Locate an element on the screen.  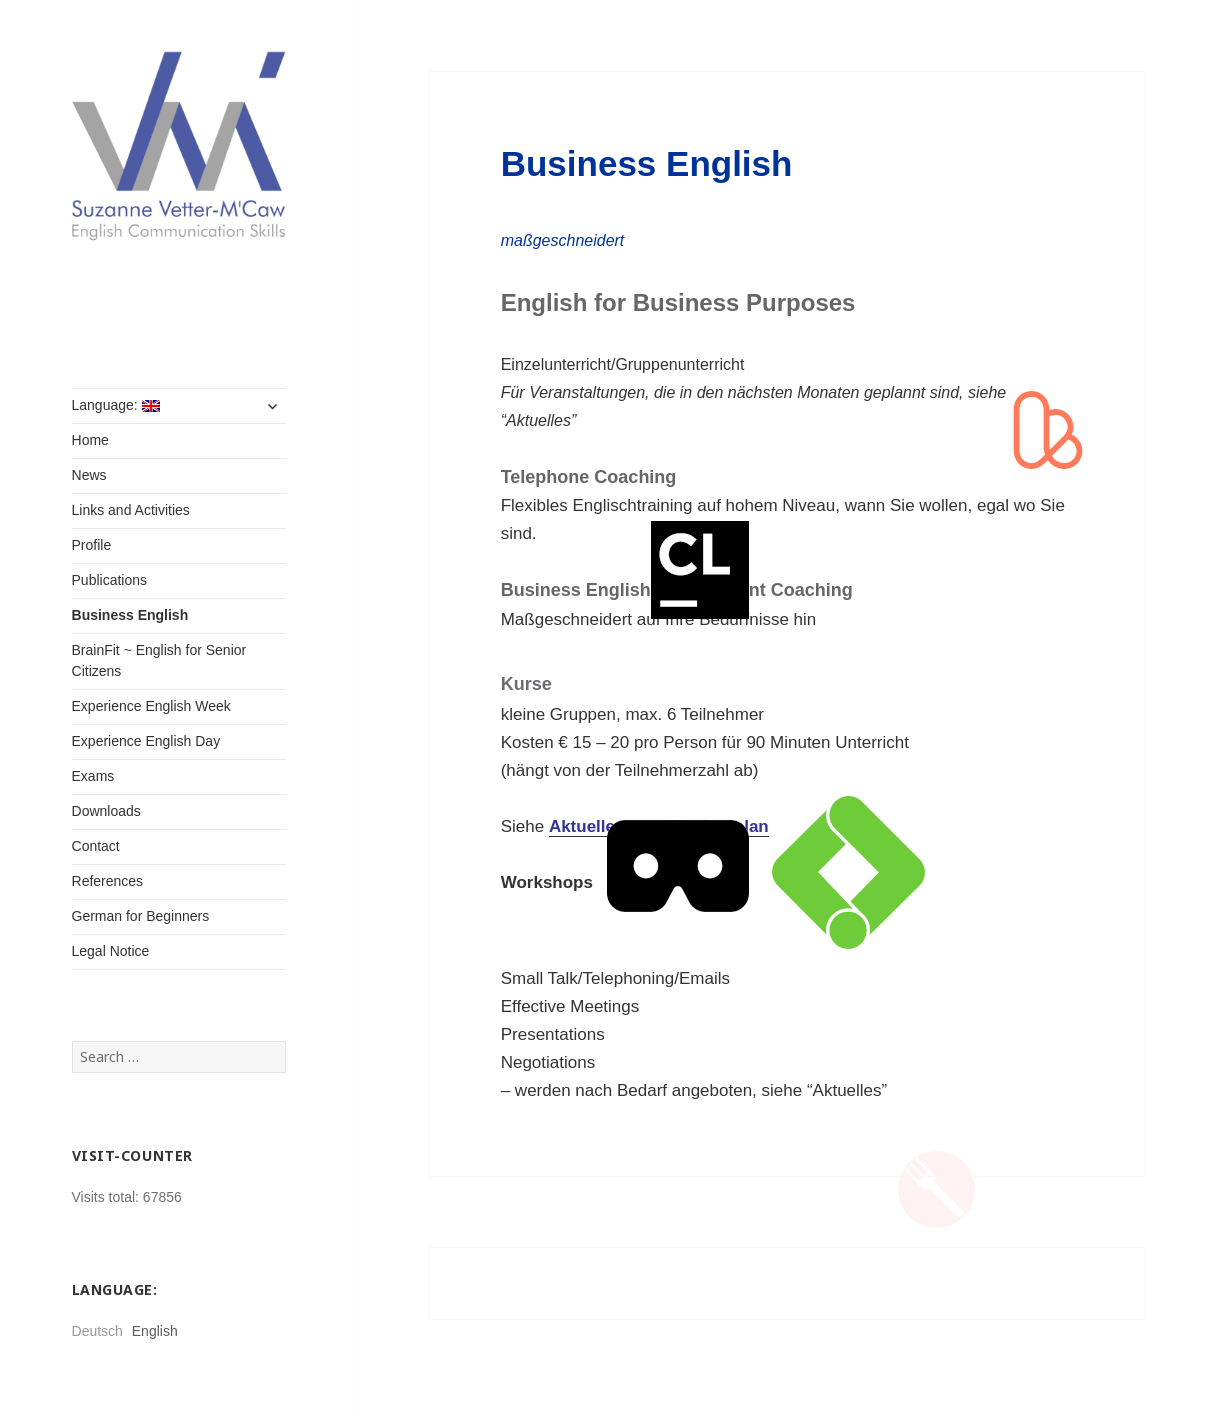
open CLion IDE is located at coordinates (700, 570).